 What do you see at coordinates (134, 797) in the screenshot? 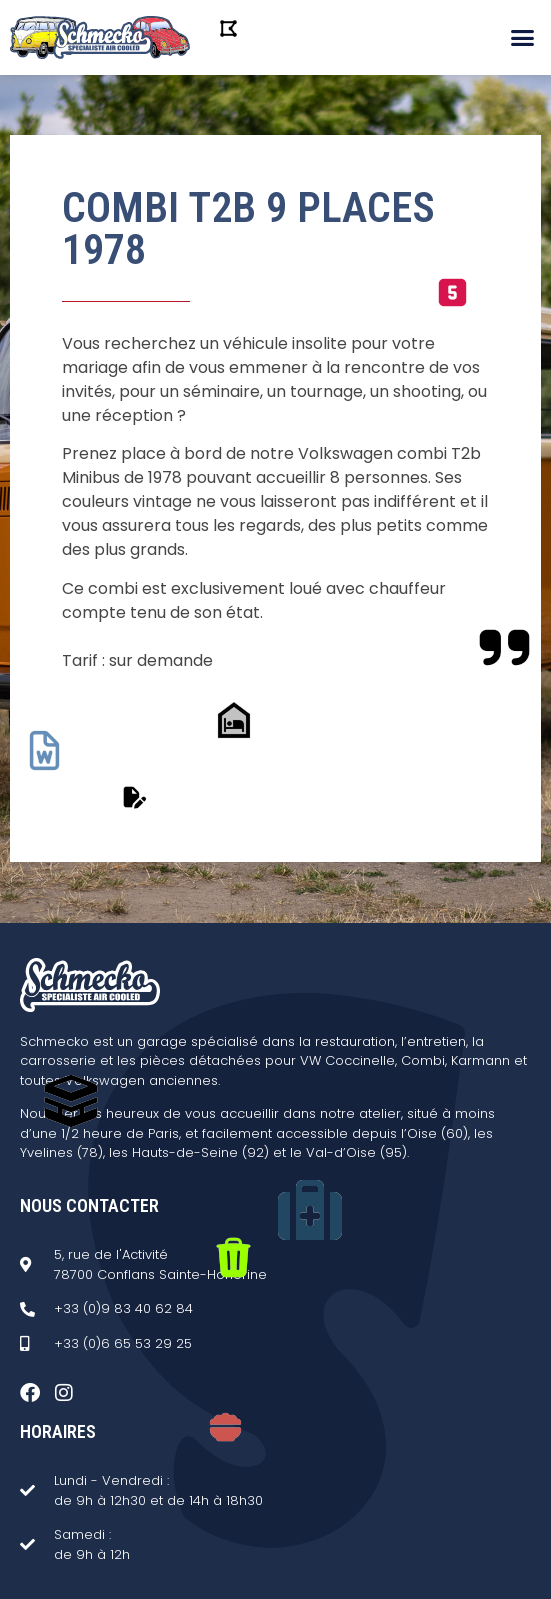
I see `edit this document` at bounding box center [134, 797].